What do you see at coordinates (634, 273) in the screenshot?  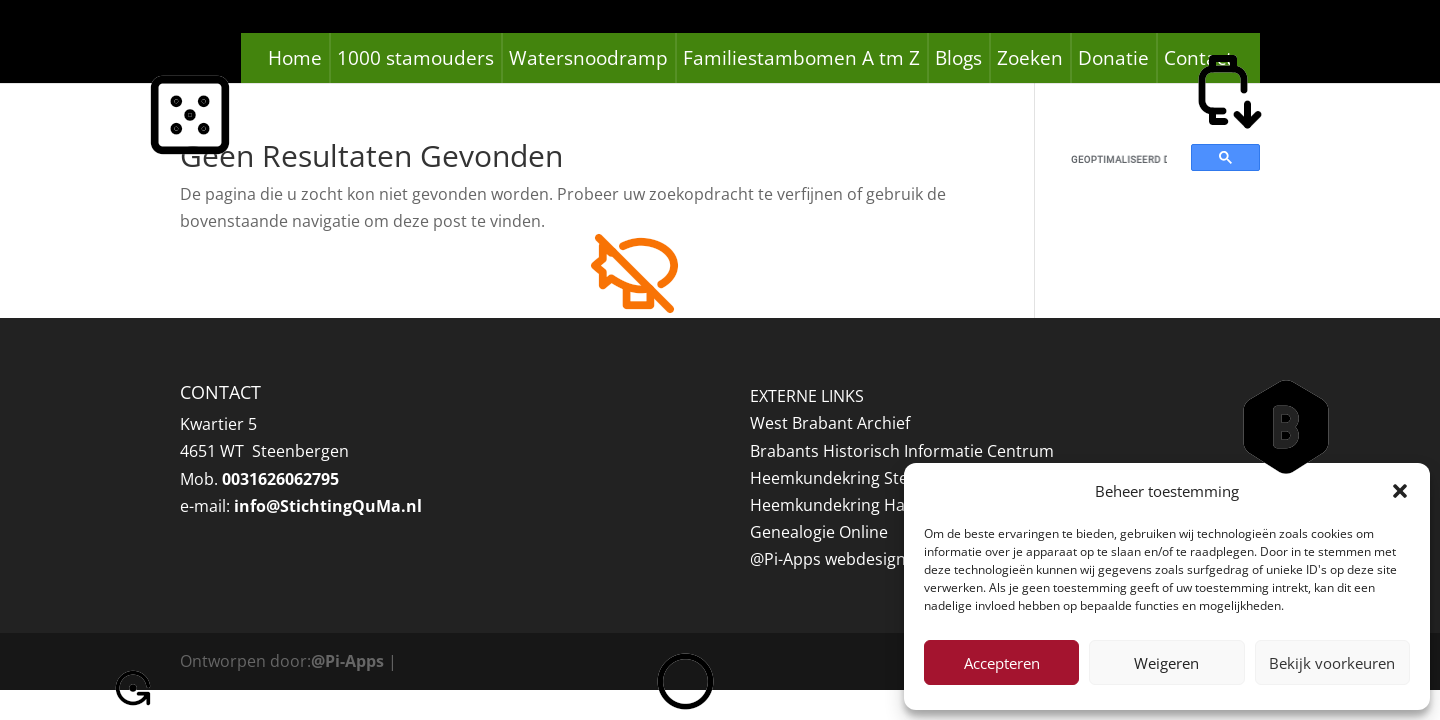 I see `disable airship or blimp tracking` at bounding box center [634, 273].